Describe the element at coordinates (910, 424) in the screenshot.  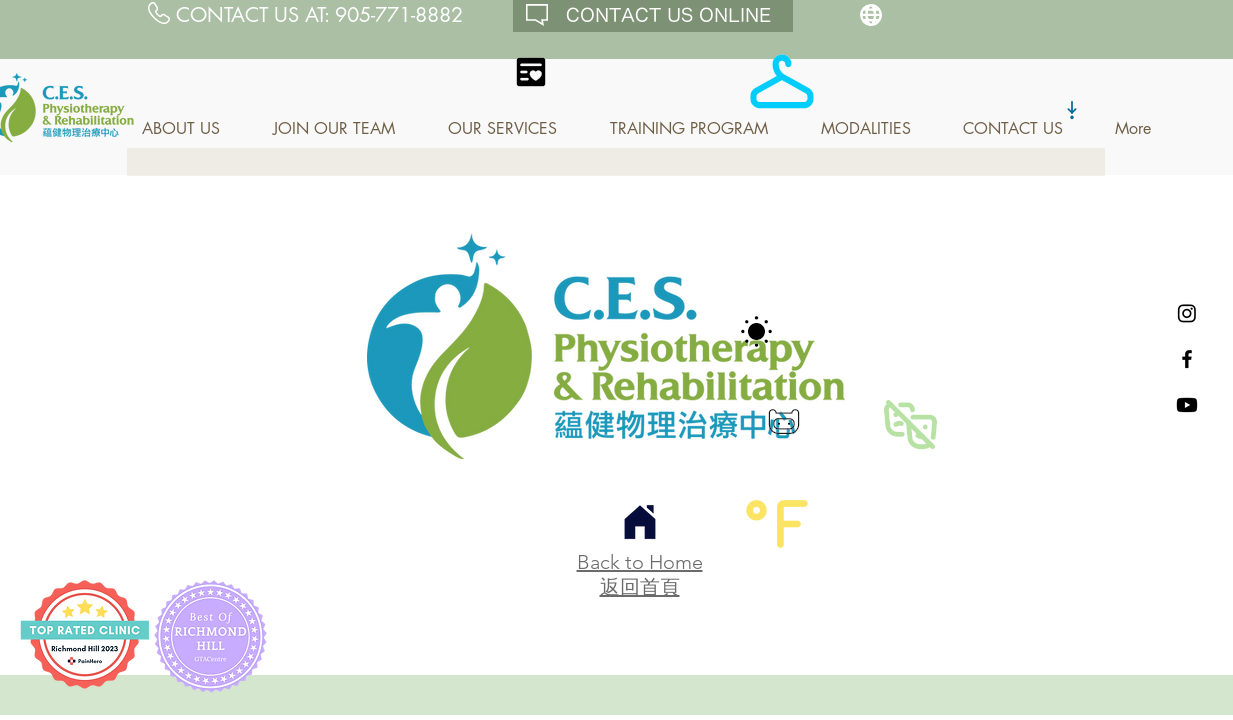
I see `disable theater or entertainment mode` at that location.